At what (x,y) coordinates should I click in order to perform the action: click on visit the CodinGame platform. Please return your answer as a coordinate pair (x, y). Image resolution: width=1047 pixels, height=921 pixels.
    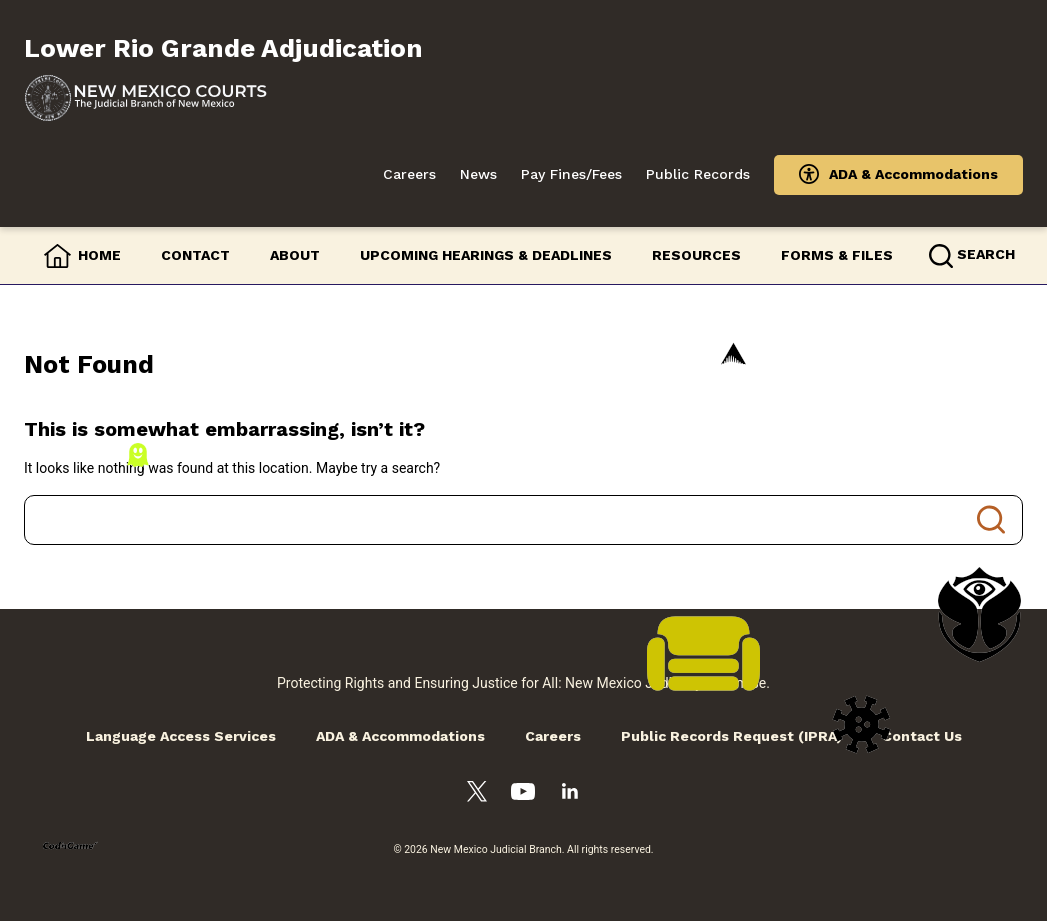
    Looking at the image, I should click on (70, 845).